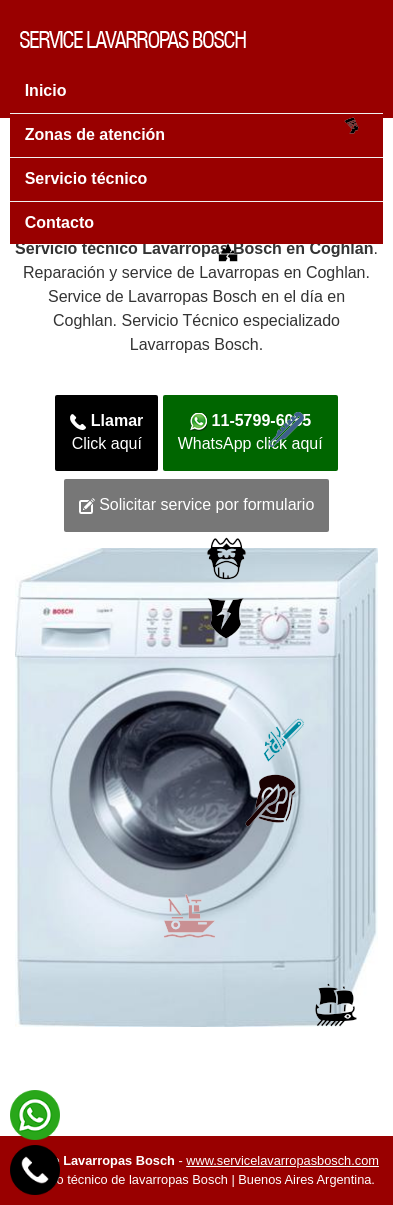 This screenshot has width=393, height=1205. I want to click on access fishing or maritime activities, so click(189, 914).